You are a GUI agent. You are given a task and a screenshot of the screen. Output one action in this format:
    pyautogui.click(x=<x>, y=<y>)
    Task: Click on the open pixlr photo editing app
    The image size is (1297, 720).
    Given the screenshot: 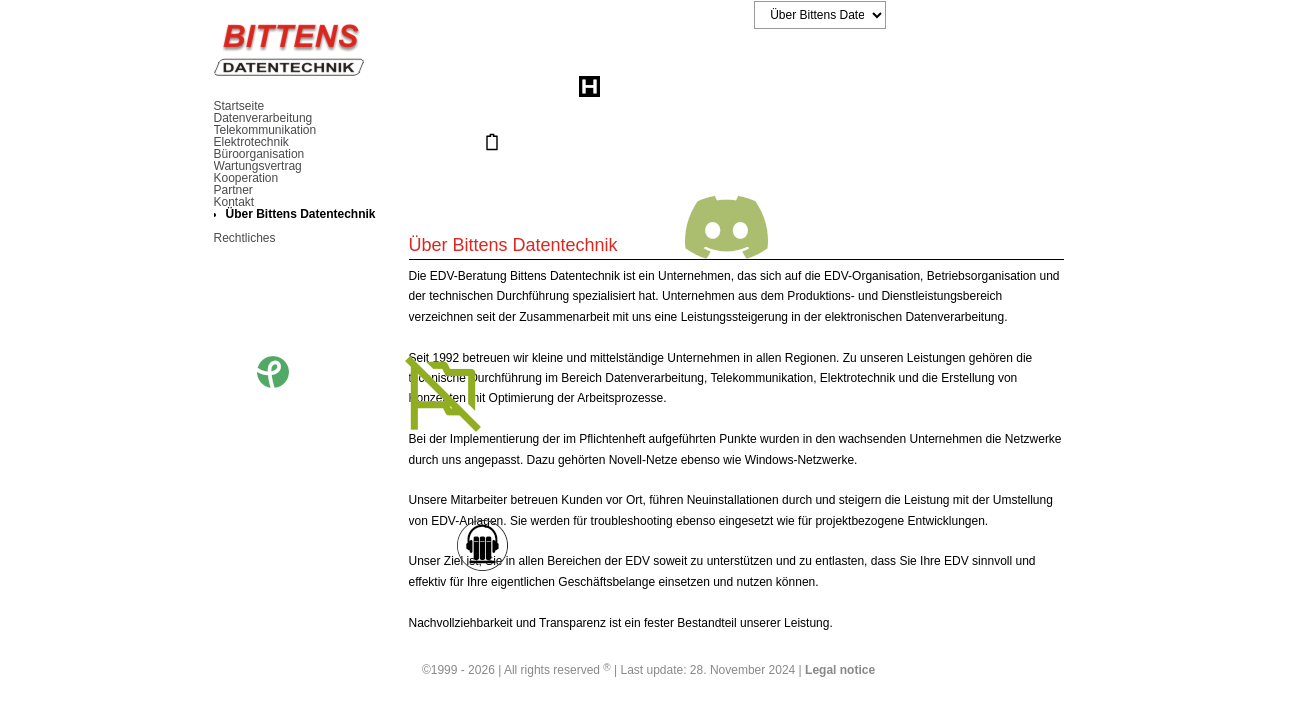 What is the action you would take?
    pyautogui.click(x=273, y=372)
    